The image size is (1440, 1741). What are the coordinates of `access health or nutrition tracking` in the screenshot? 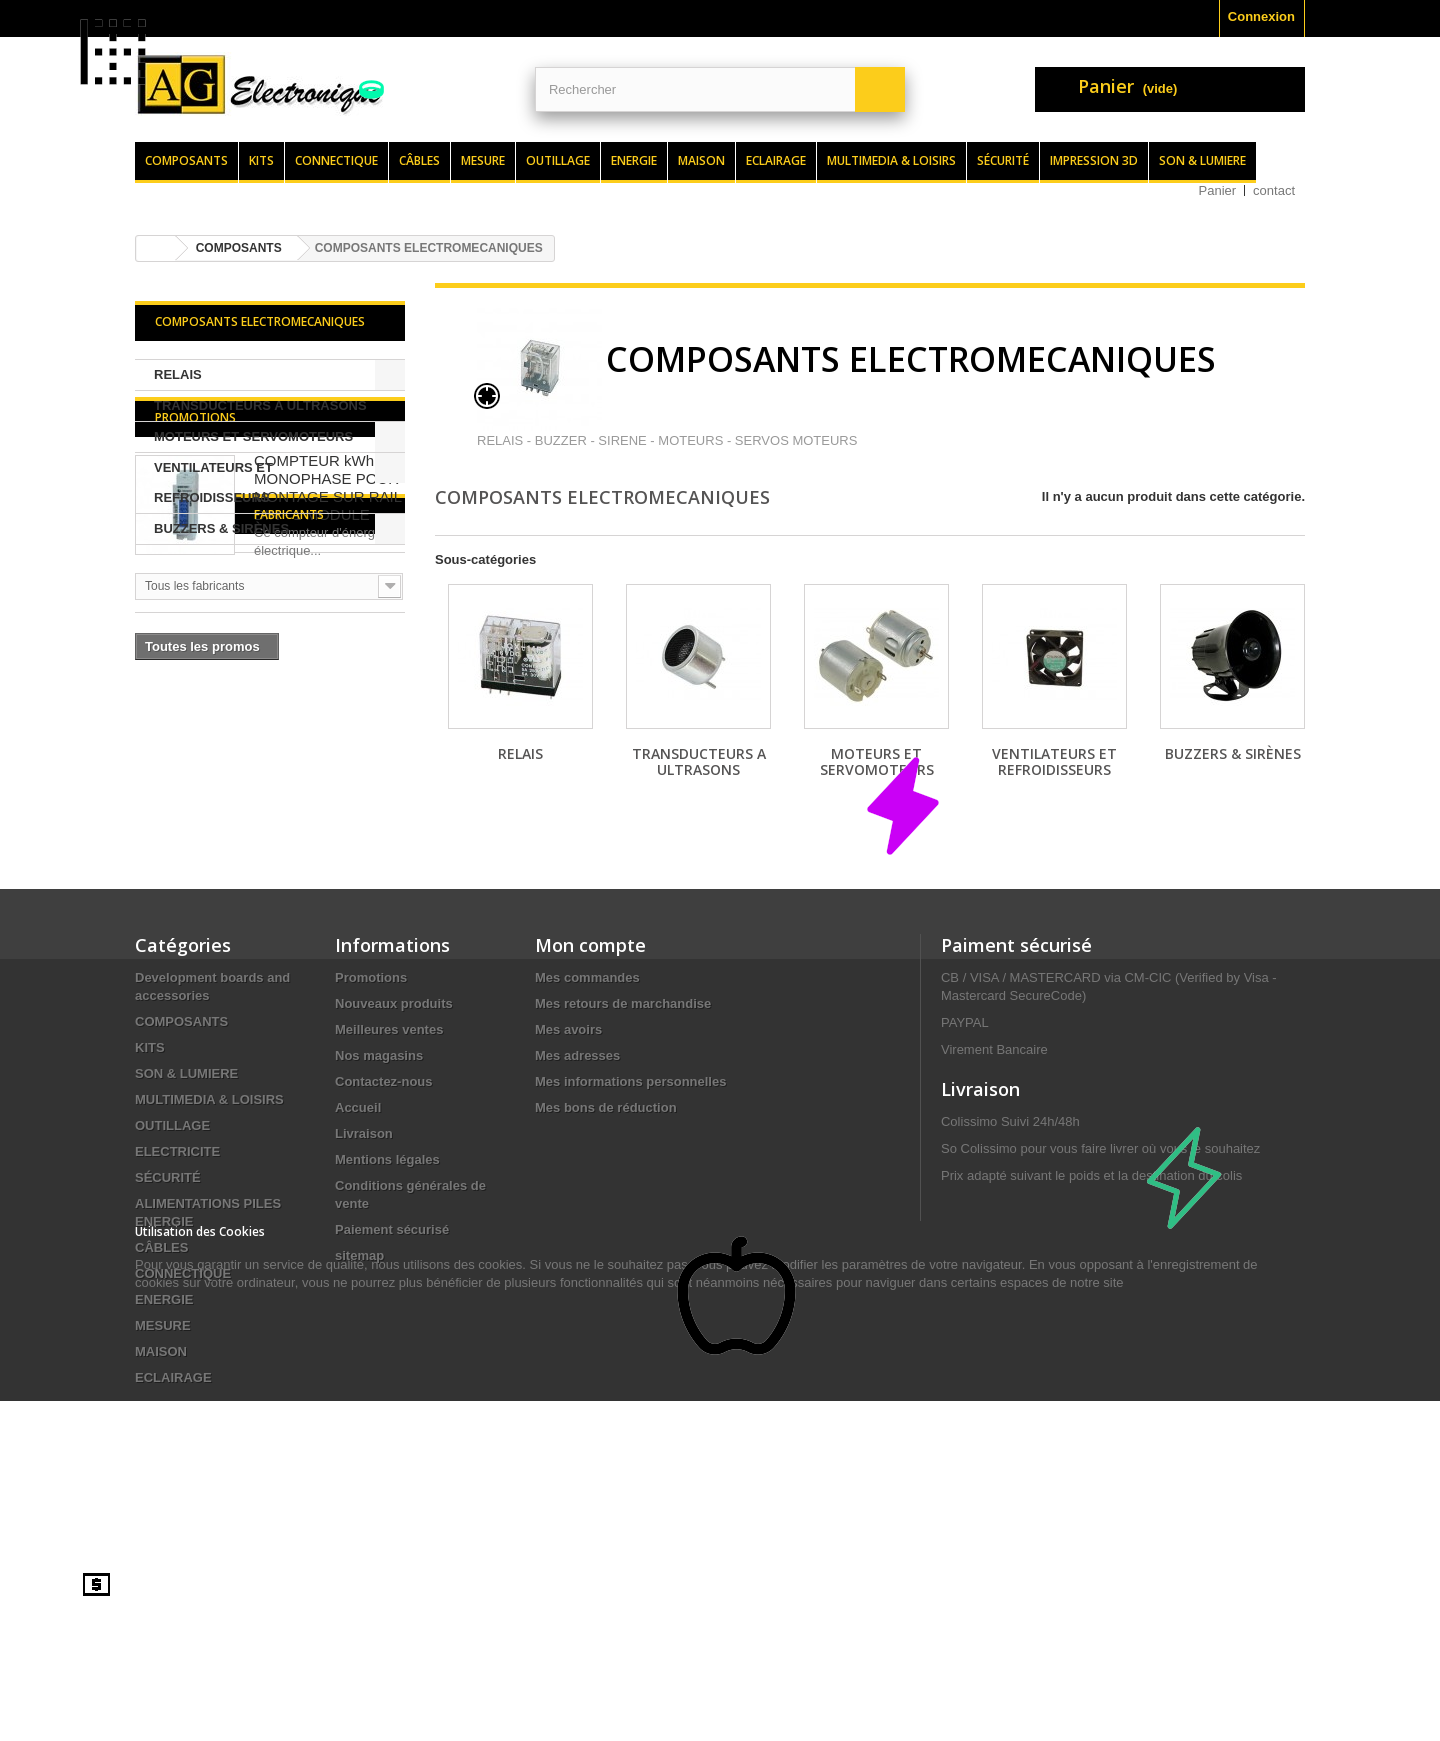 It's located at (736, 1295).